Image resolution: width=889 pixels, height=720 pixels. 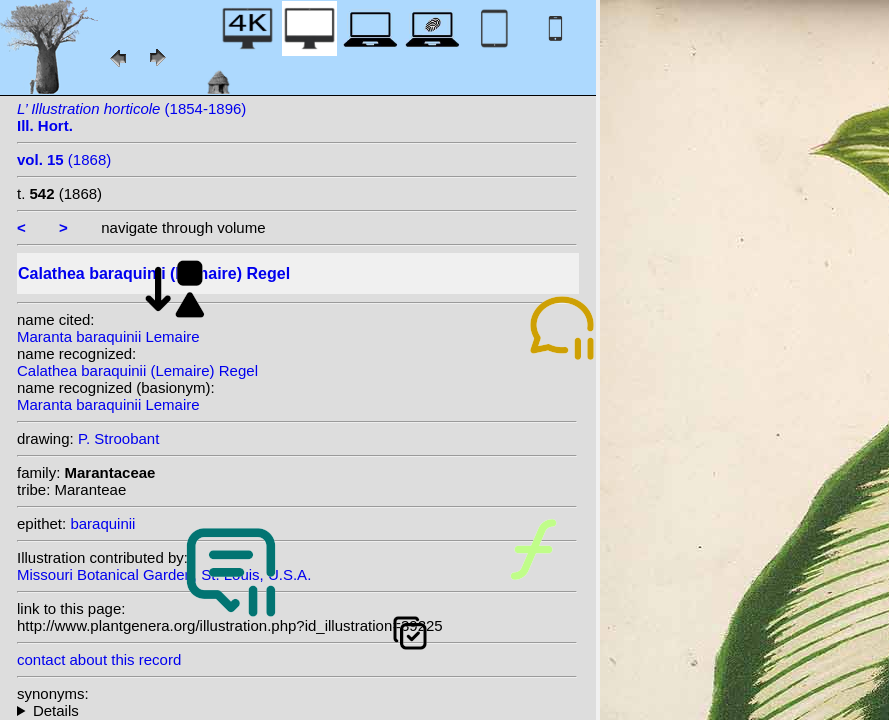 I want to click on sort items by shape in ascending order, so click(x=174, y=289).